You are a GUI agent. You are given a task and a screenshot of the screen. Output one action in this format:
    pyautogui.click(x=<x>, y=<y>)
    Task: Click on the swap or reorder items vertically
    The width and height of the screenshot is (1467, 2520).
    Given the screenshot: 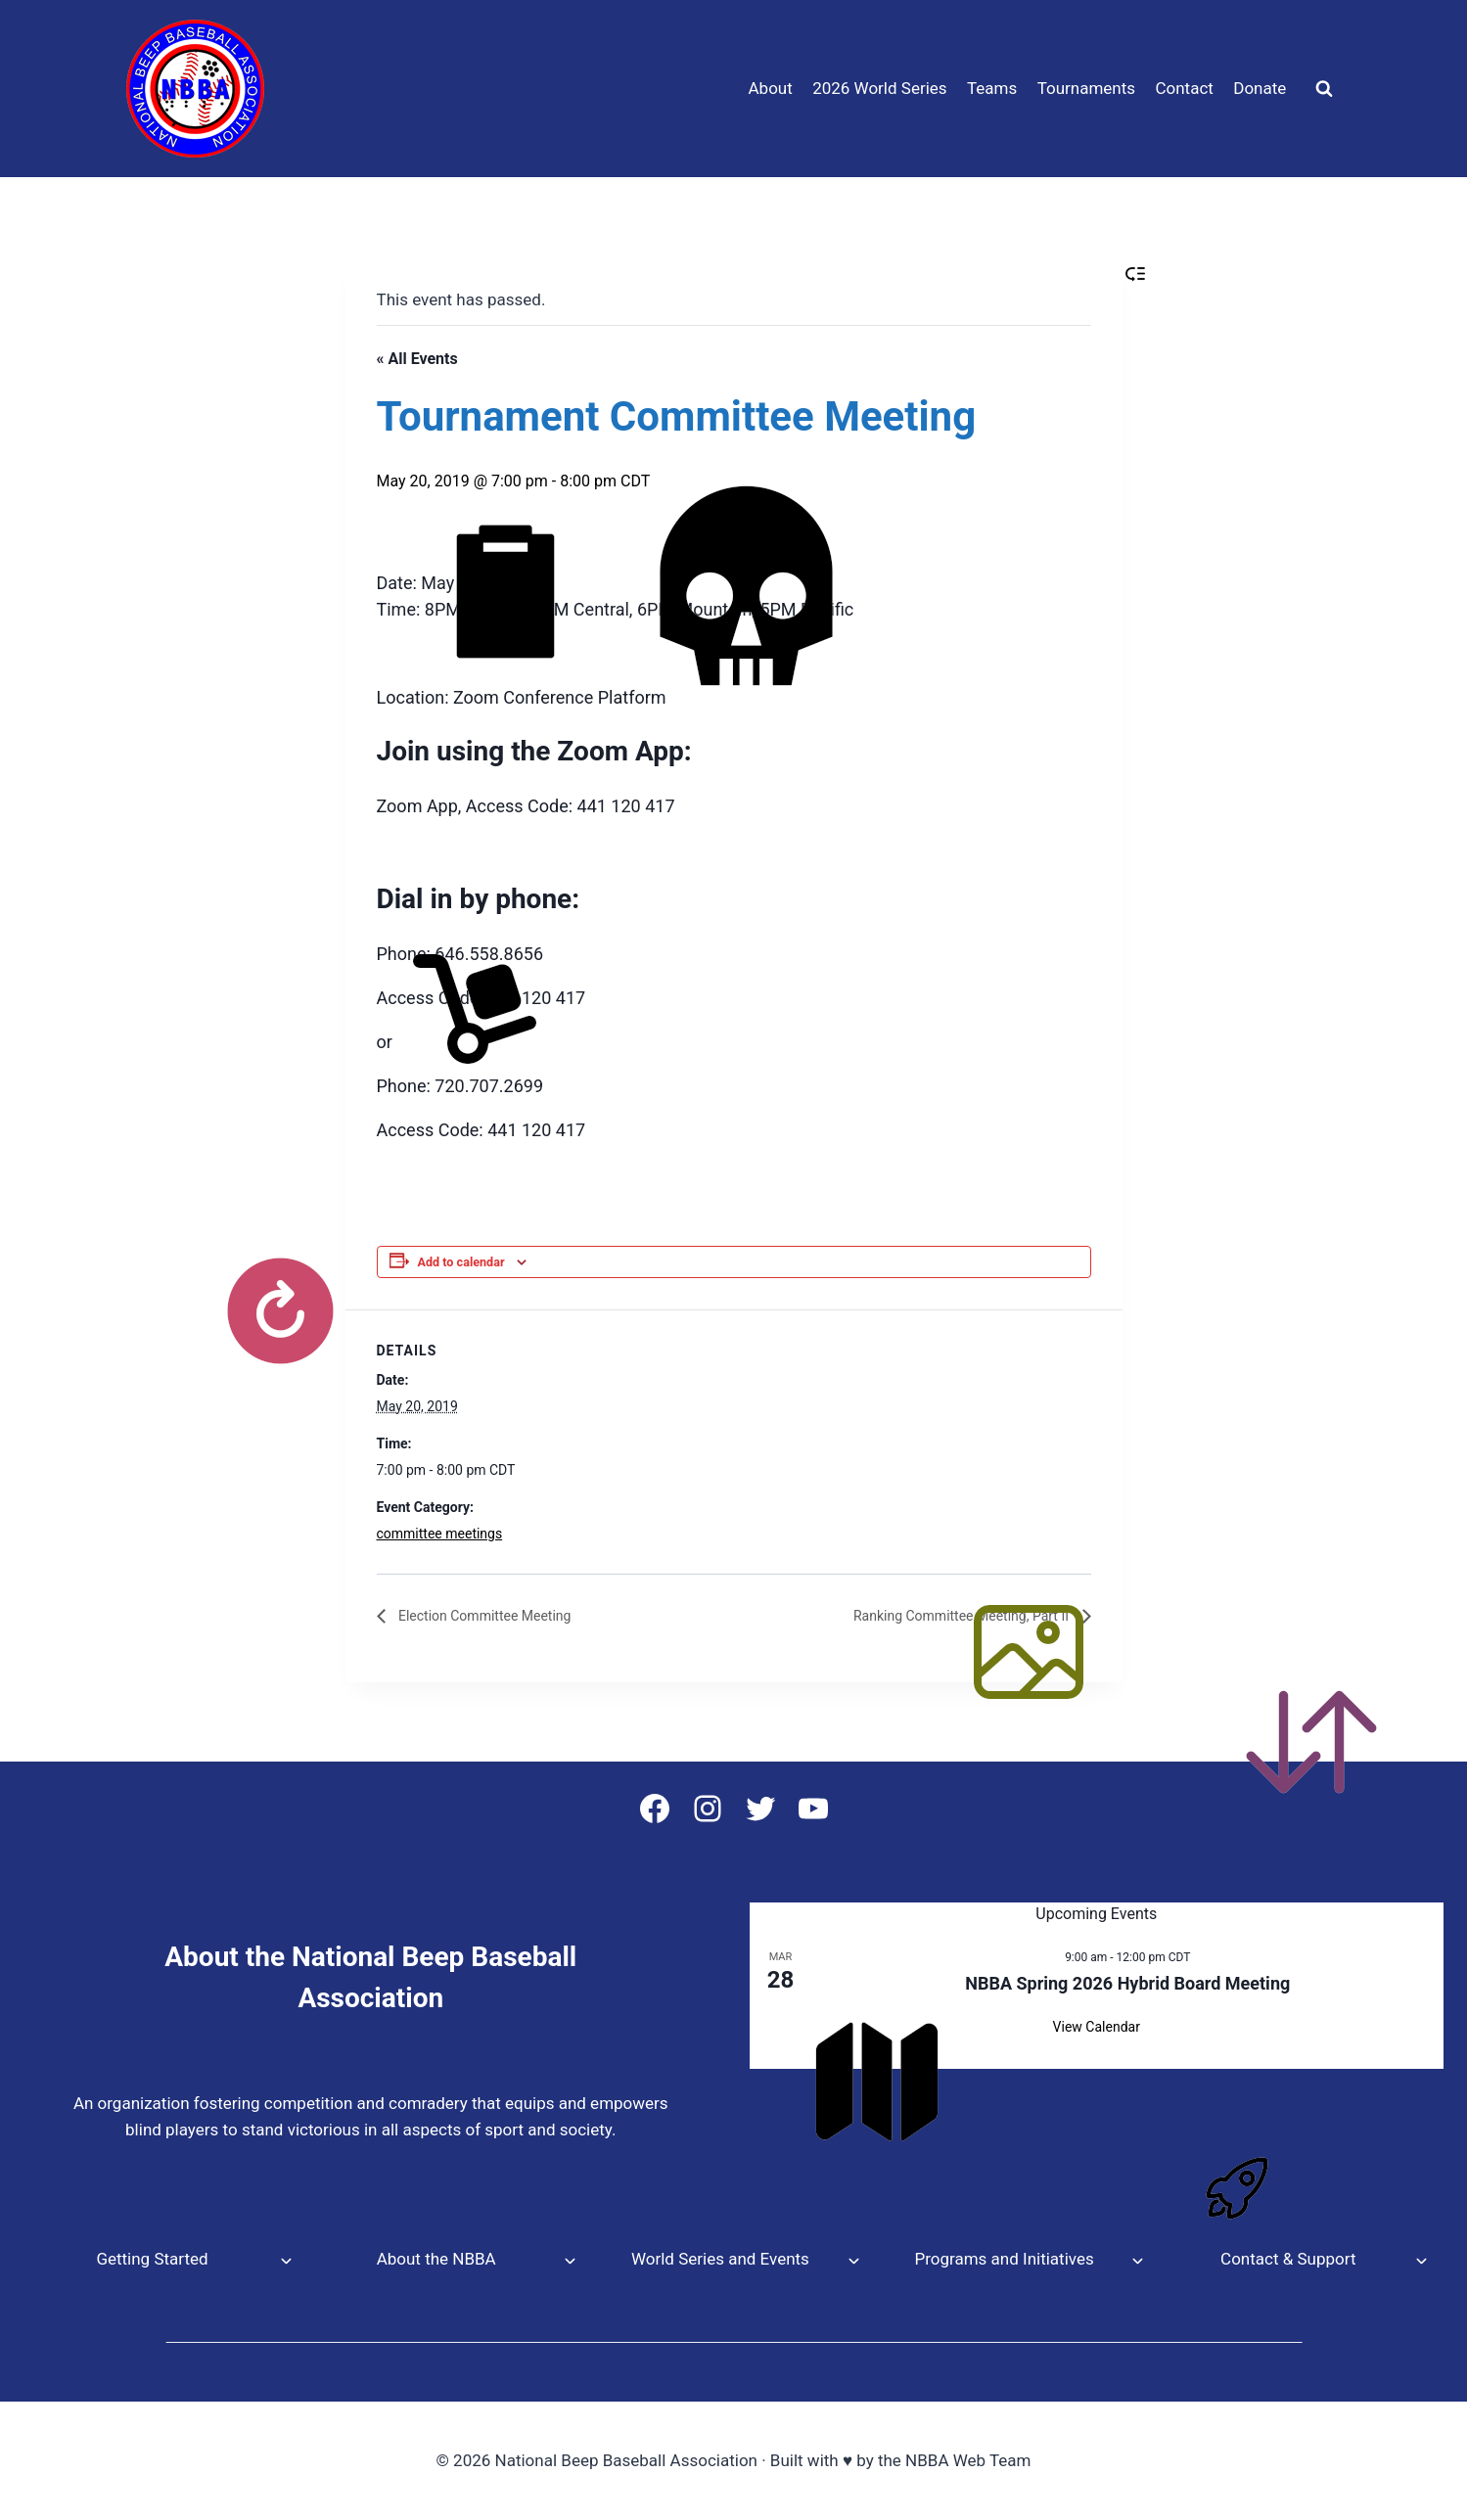 What is the action you would take?
    pyautogui.click(x=1311, y=1742)
    